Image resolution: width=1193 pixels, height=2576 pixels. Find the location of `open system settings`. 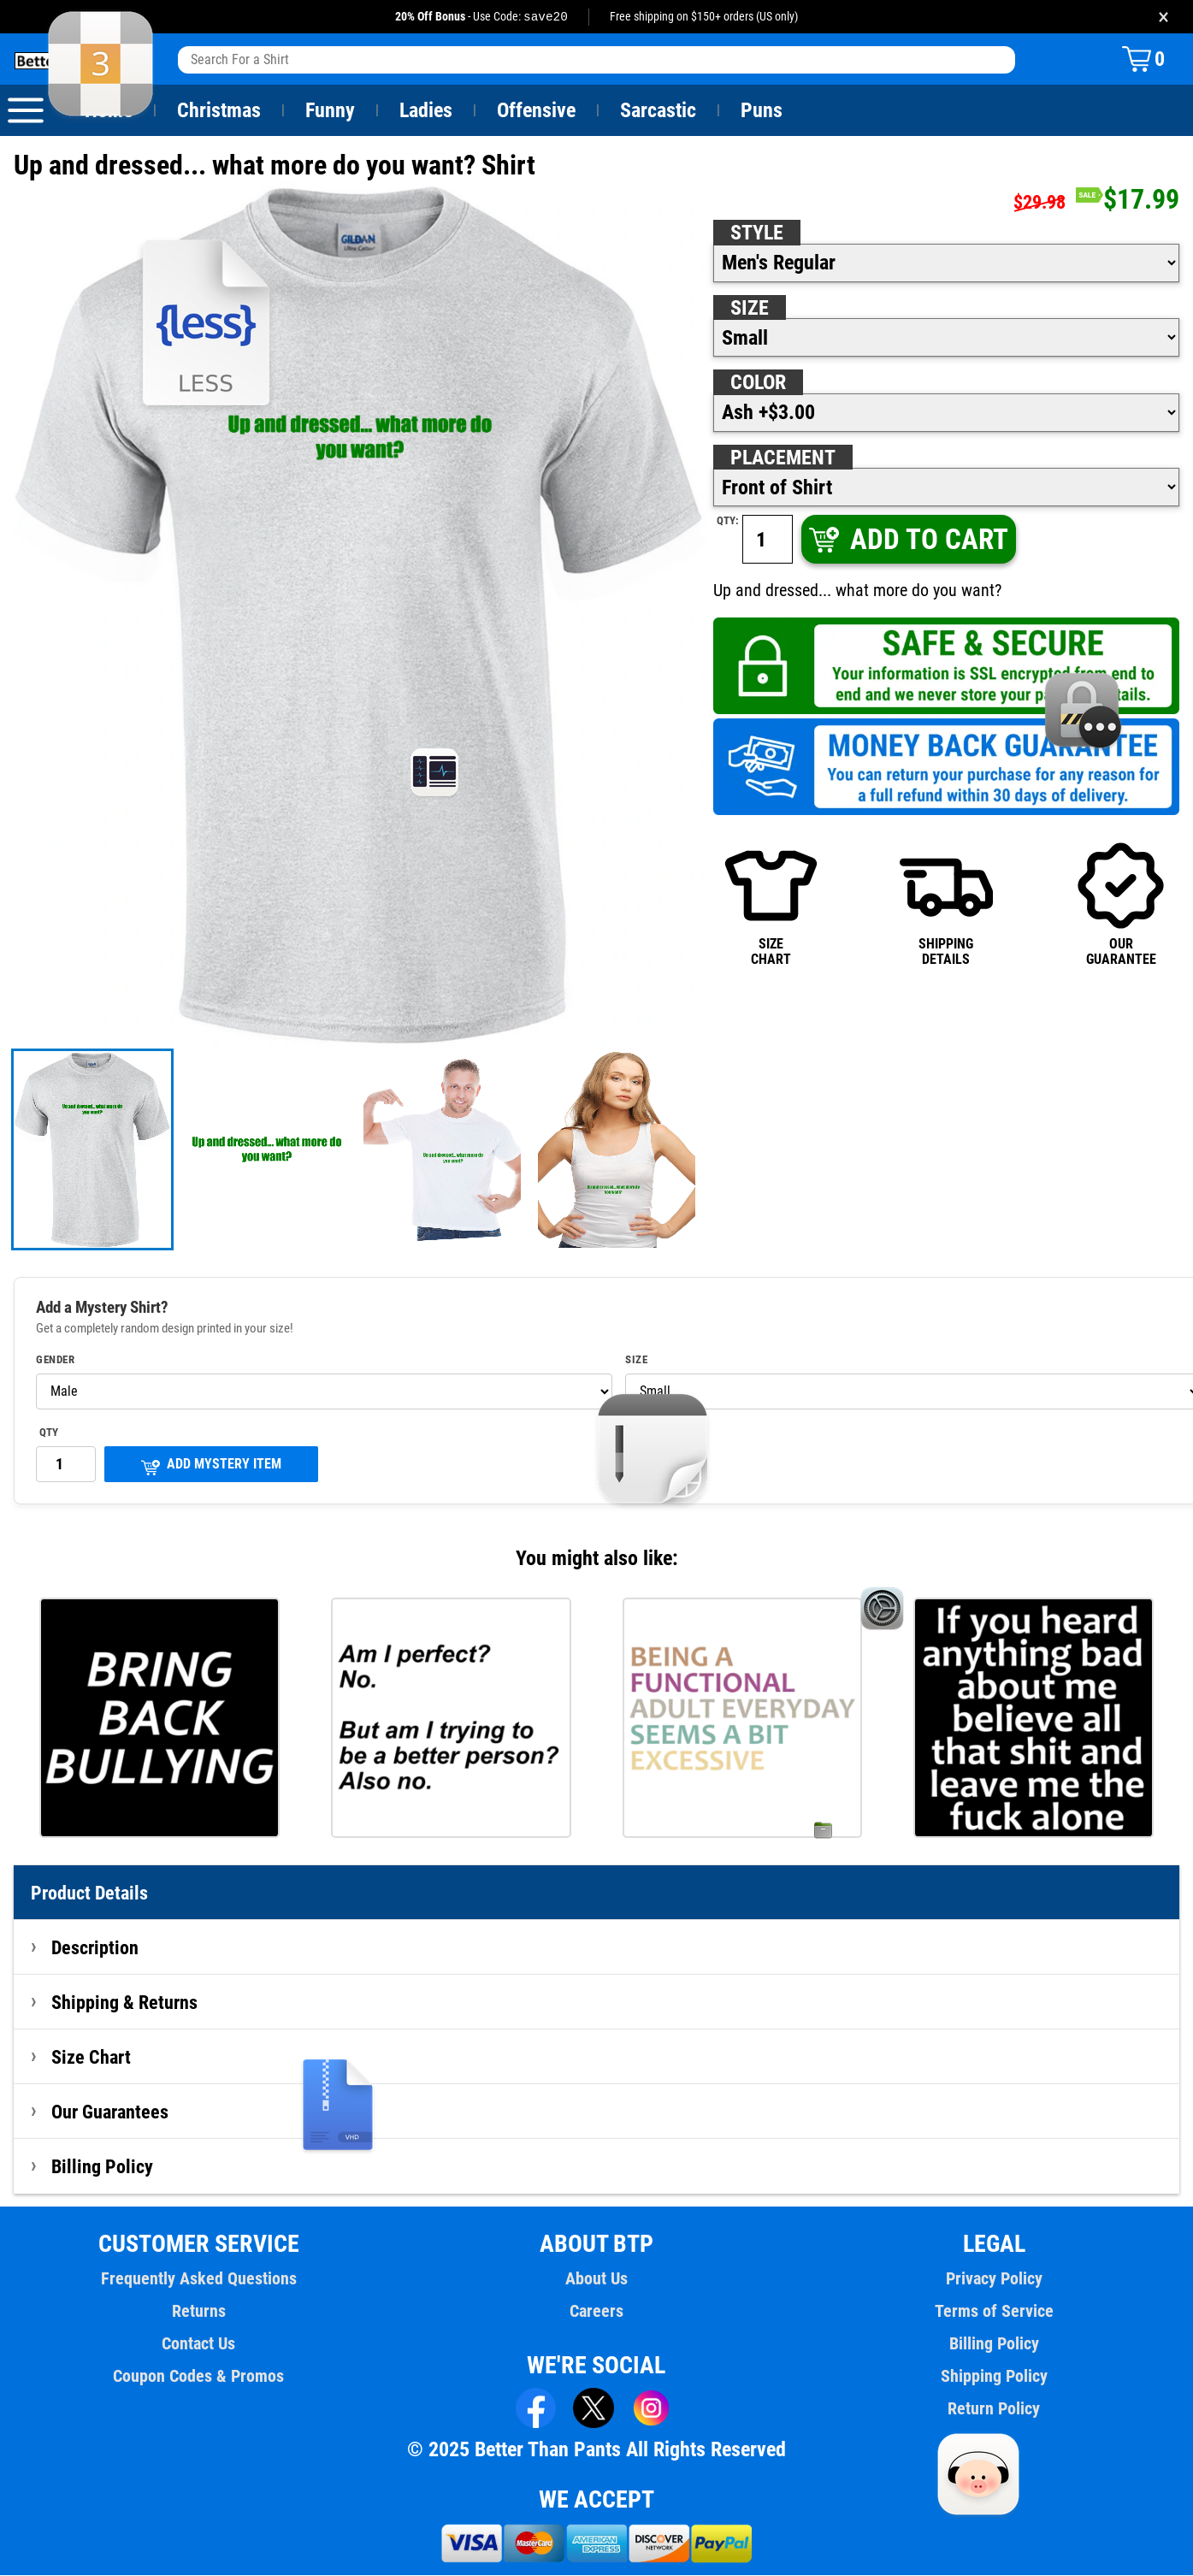

open system settings is located at coordinates (882, 1608).